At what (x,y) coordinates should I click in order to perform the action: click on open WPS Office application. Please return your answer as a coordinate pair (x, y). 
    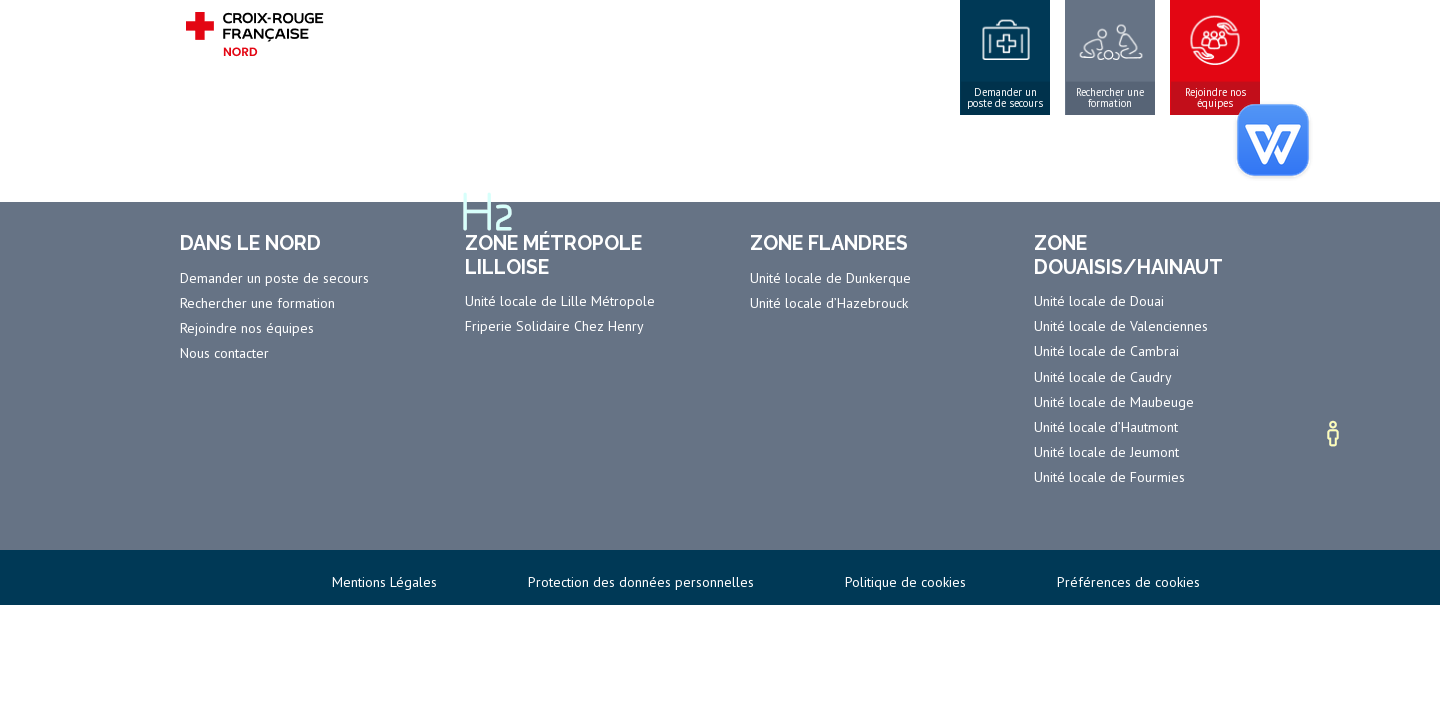
    Looking at the image, I should click on (1273, 140).